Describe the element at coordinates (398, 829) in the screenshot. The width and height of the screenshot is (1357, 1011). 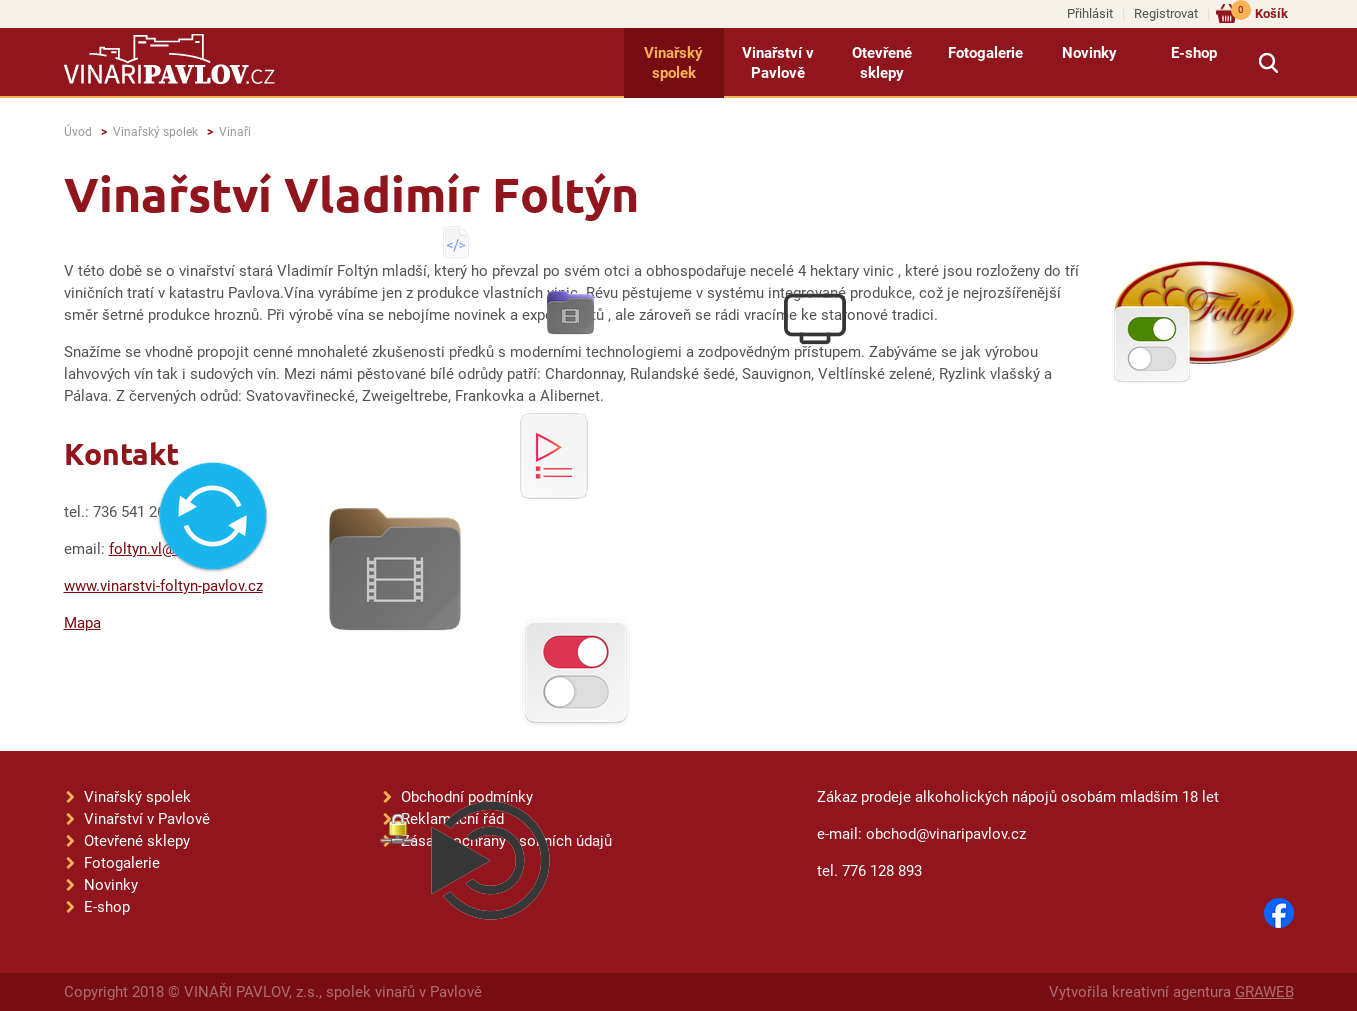
I see `connect to a virtual private network` at that location.